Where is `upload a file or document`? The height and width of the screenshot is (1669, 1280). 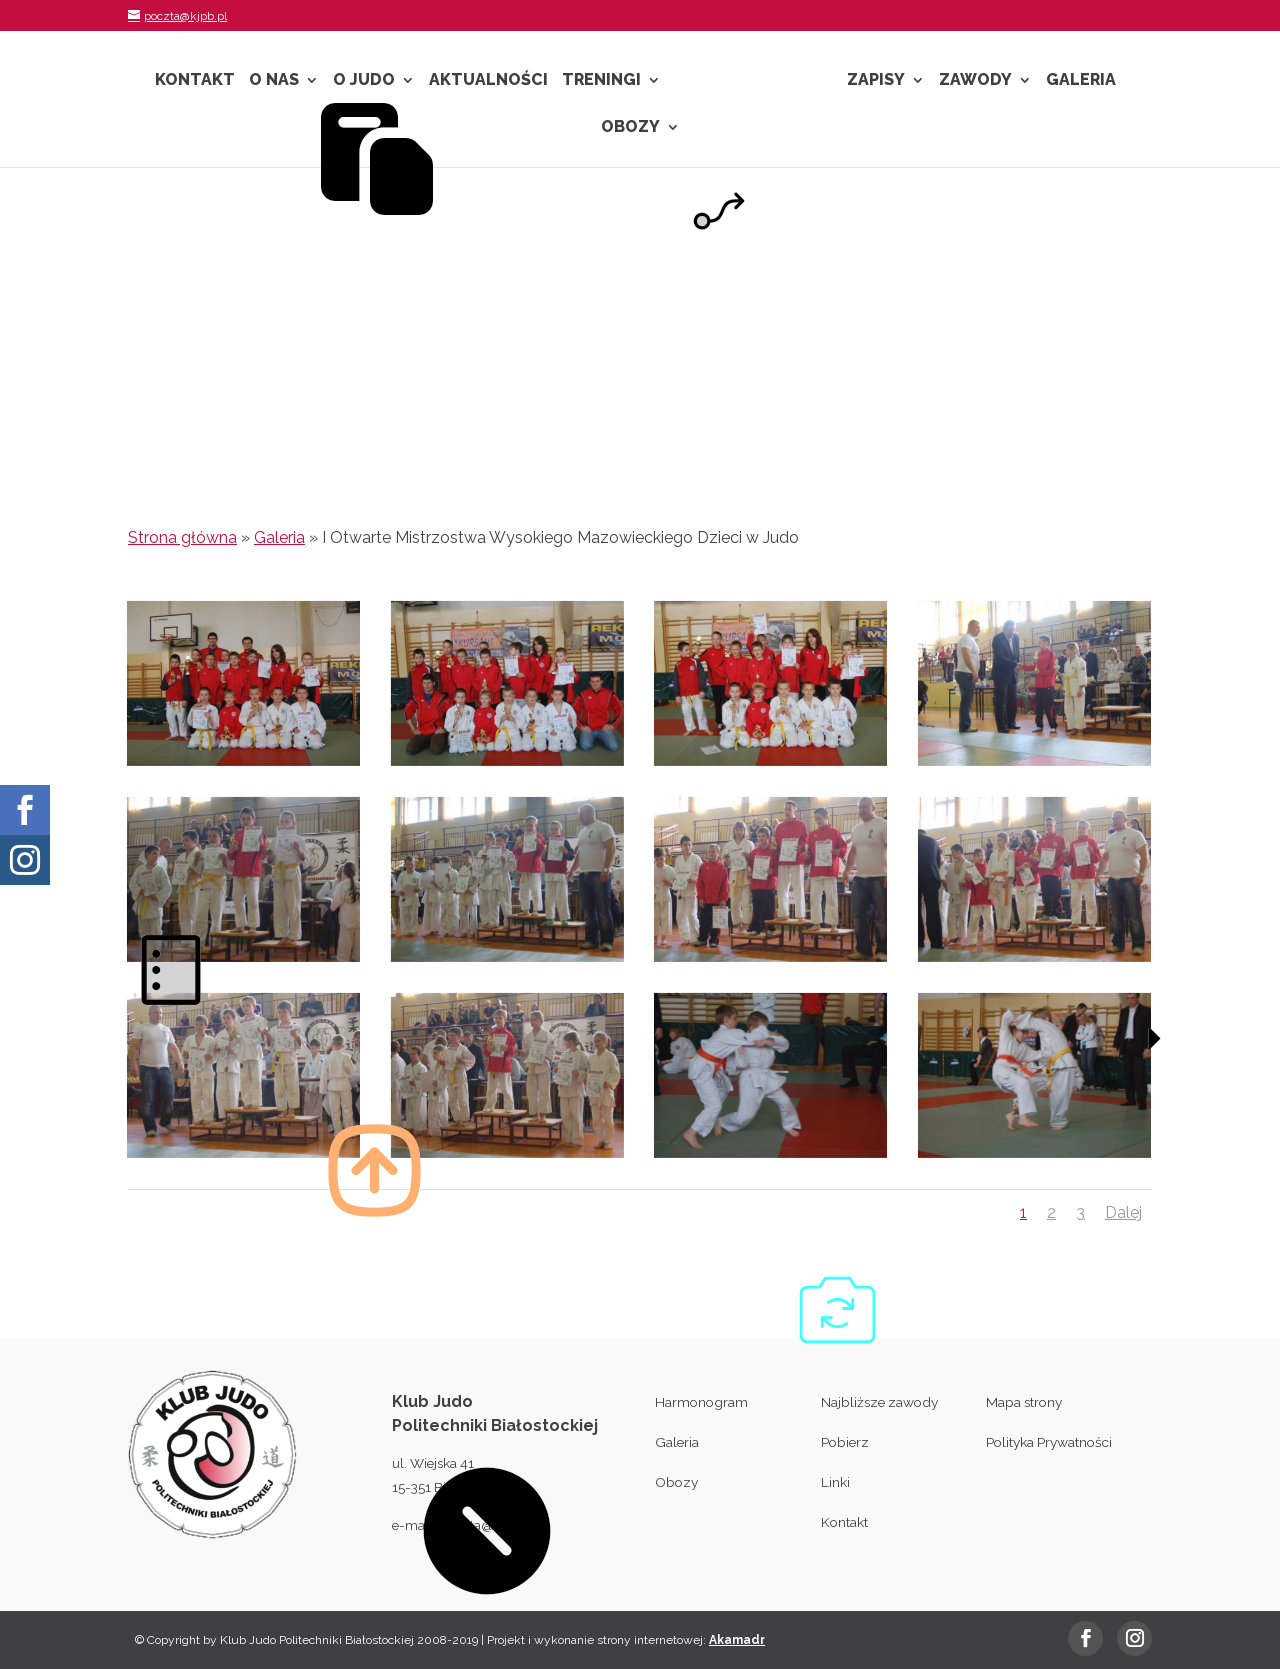
upload a file or document is located at coordinates (374, 1170).